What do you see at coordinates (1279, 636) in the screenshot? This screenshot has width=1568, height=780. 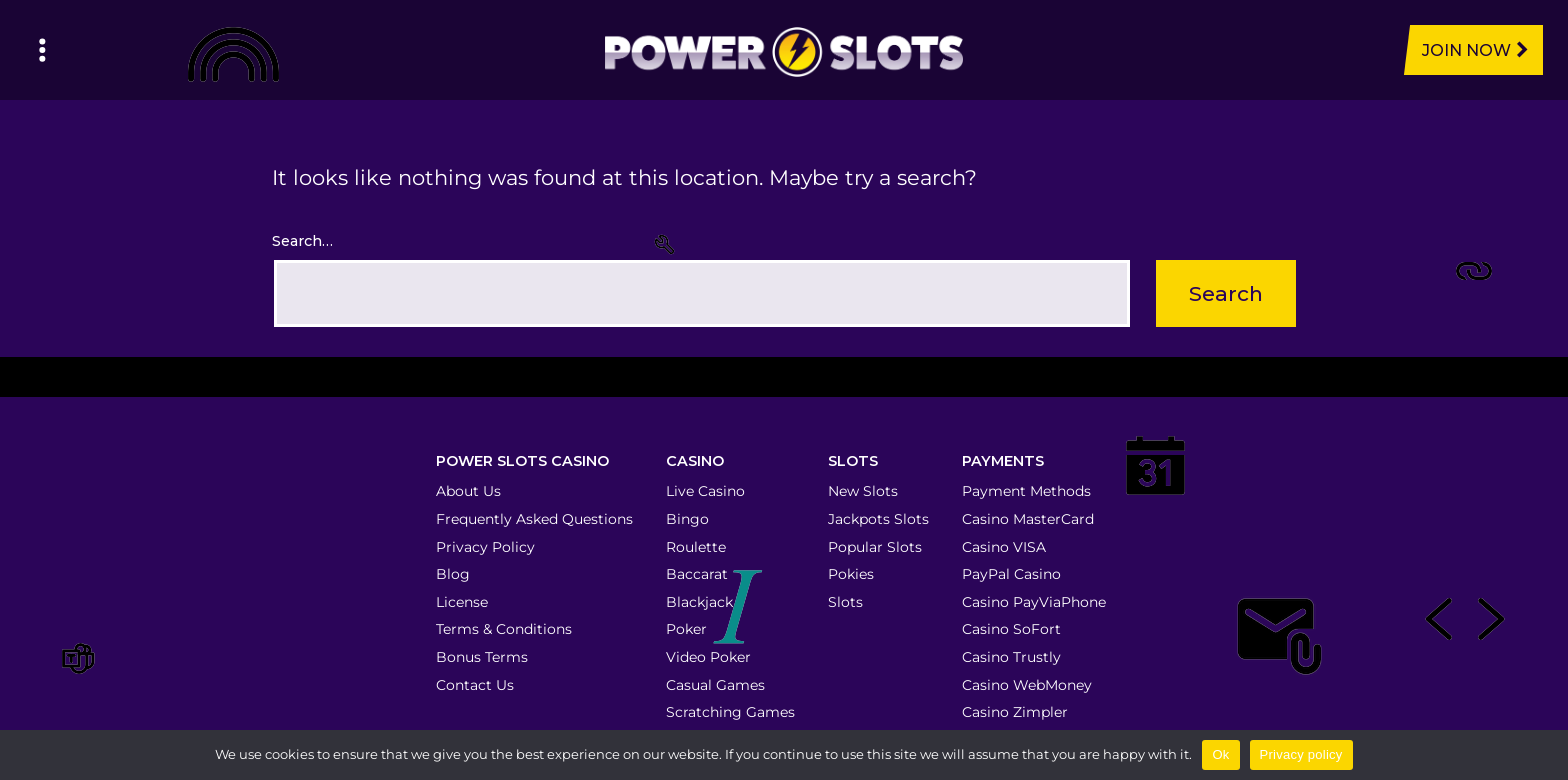 I see `attach a file to your email` at bounding box center [1279, 636].